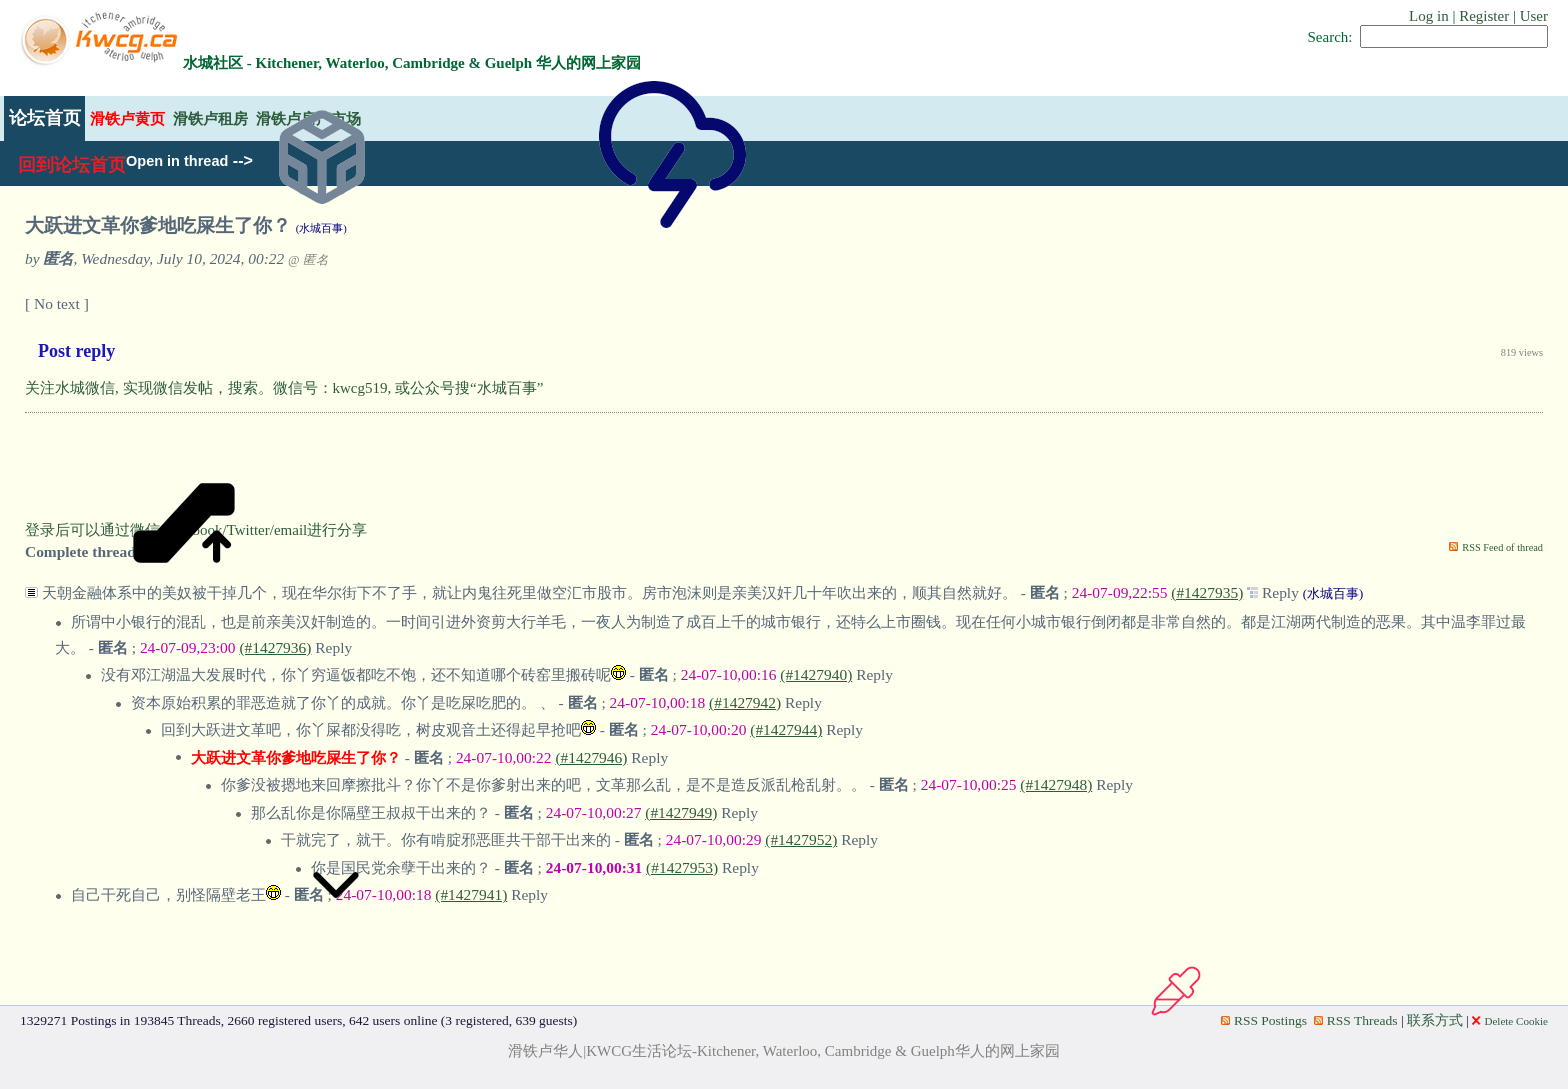 This screenshot has width=1568, height=1089. What do you see at coordinates (184, 523) in the screenshot?
I see `indicates escalator going up` at bounding box center [184, 523].